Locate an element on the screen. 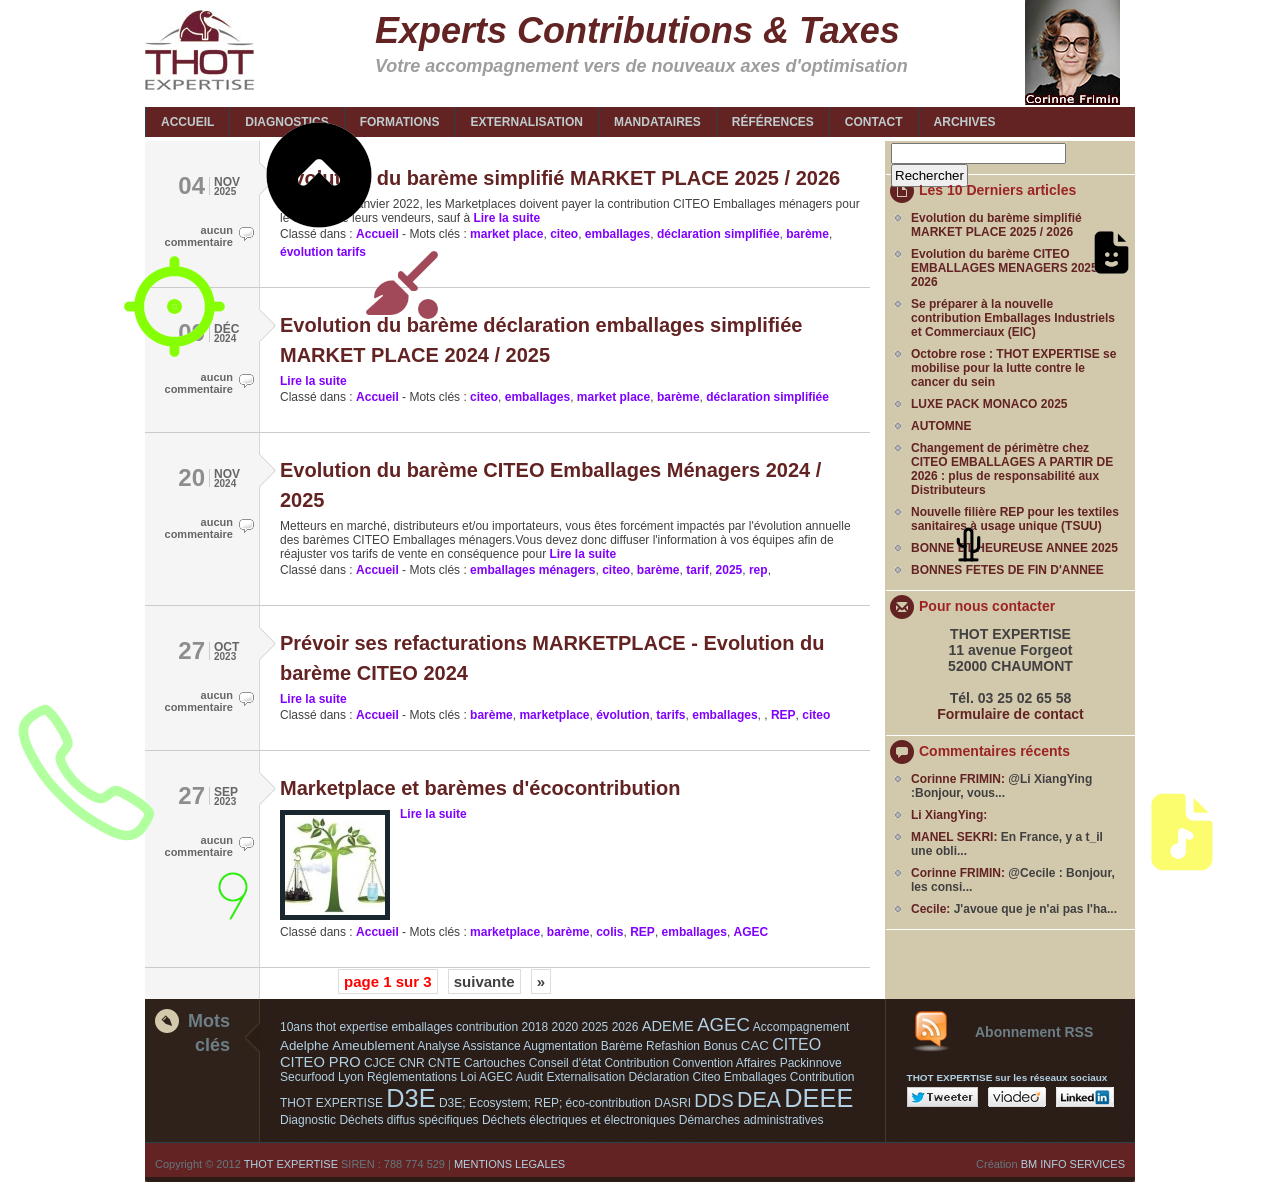 The height and width of the screenshot is (1196, 1280). view a friendly or positive document is located at coordinates (1111, 252).